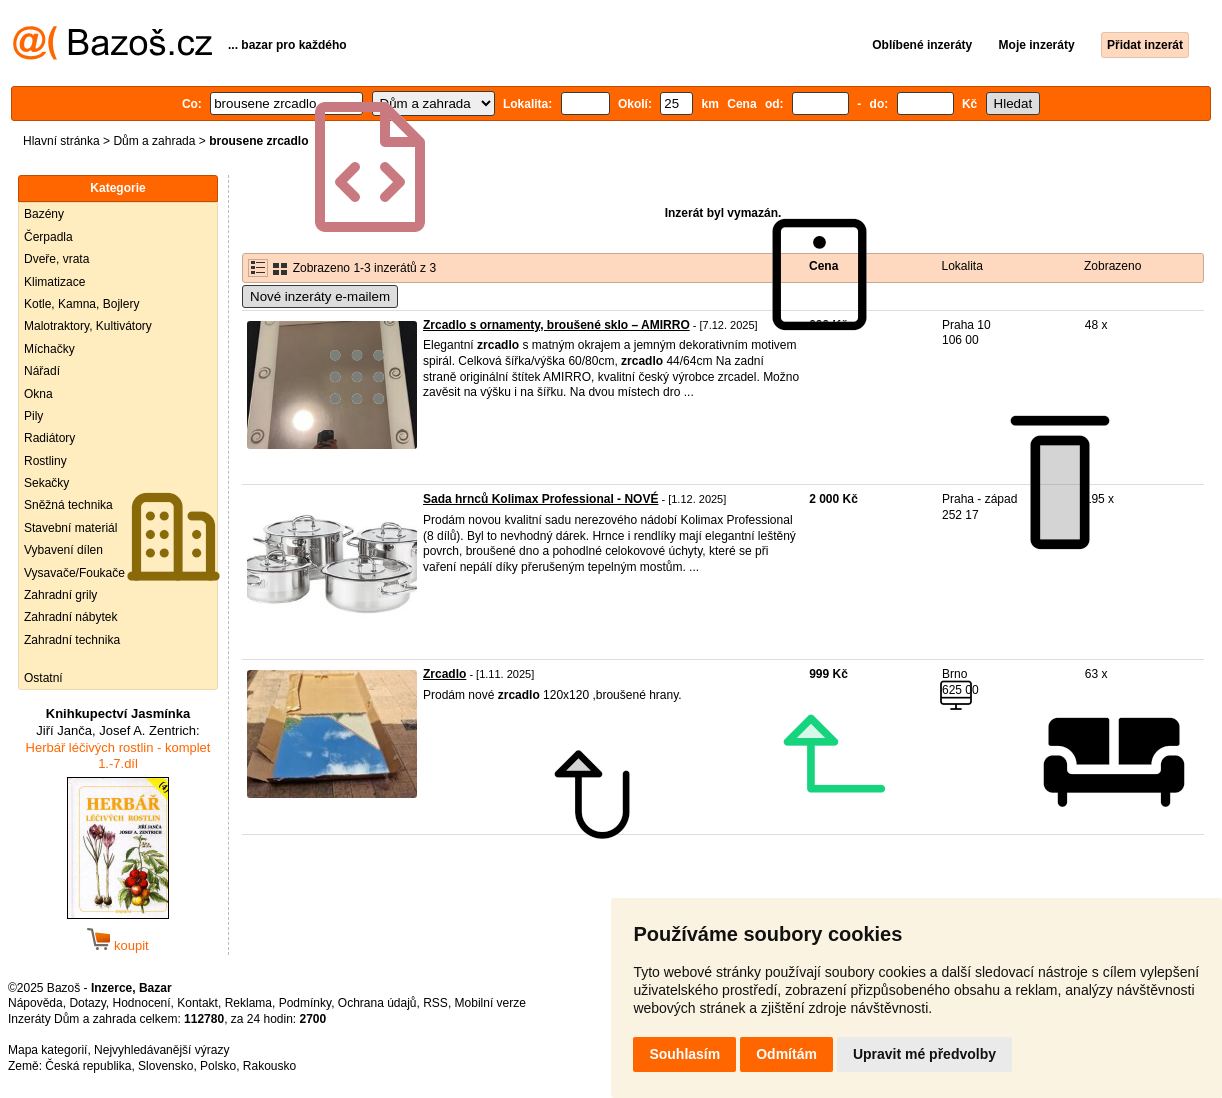 This screenshot has height=1098, width=1222. Describe the element at coordinates (1114, 760) in the screenshot. I see `browse furniture or home decor items` at that location.